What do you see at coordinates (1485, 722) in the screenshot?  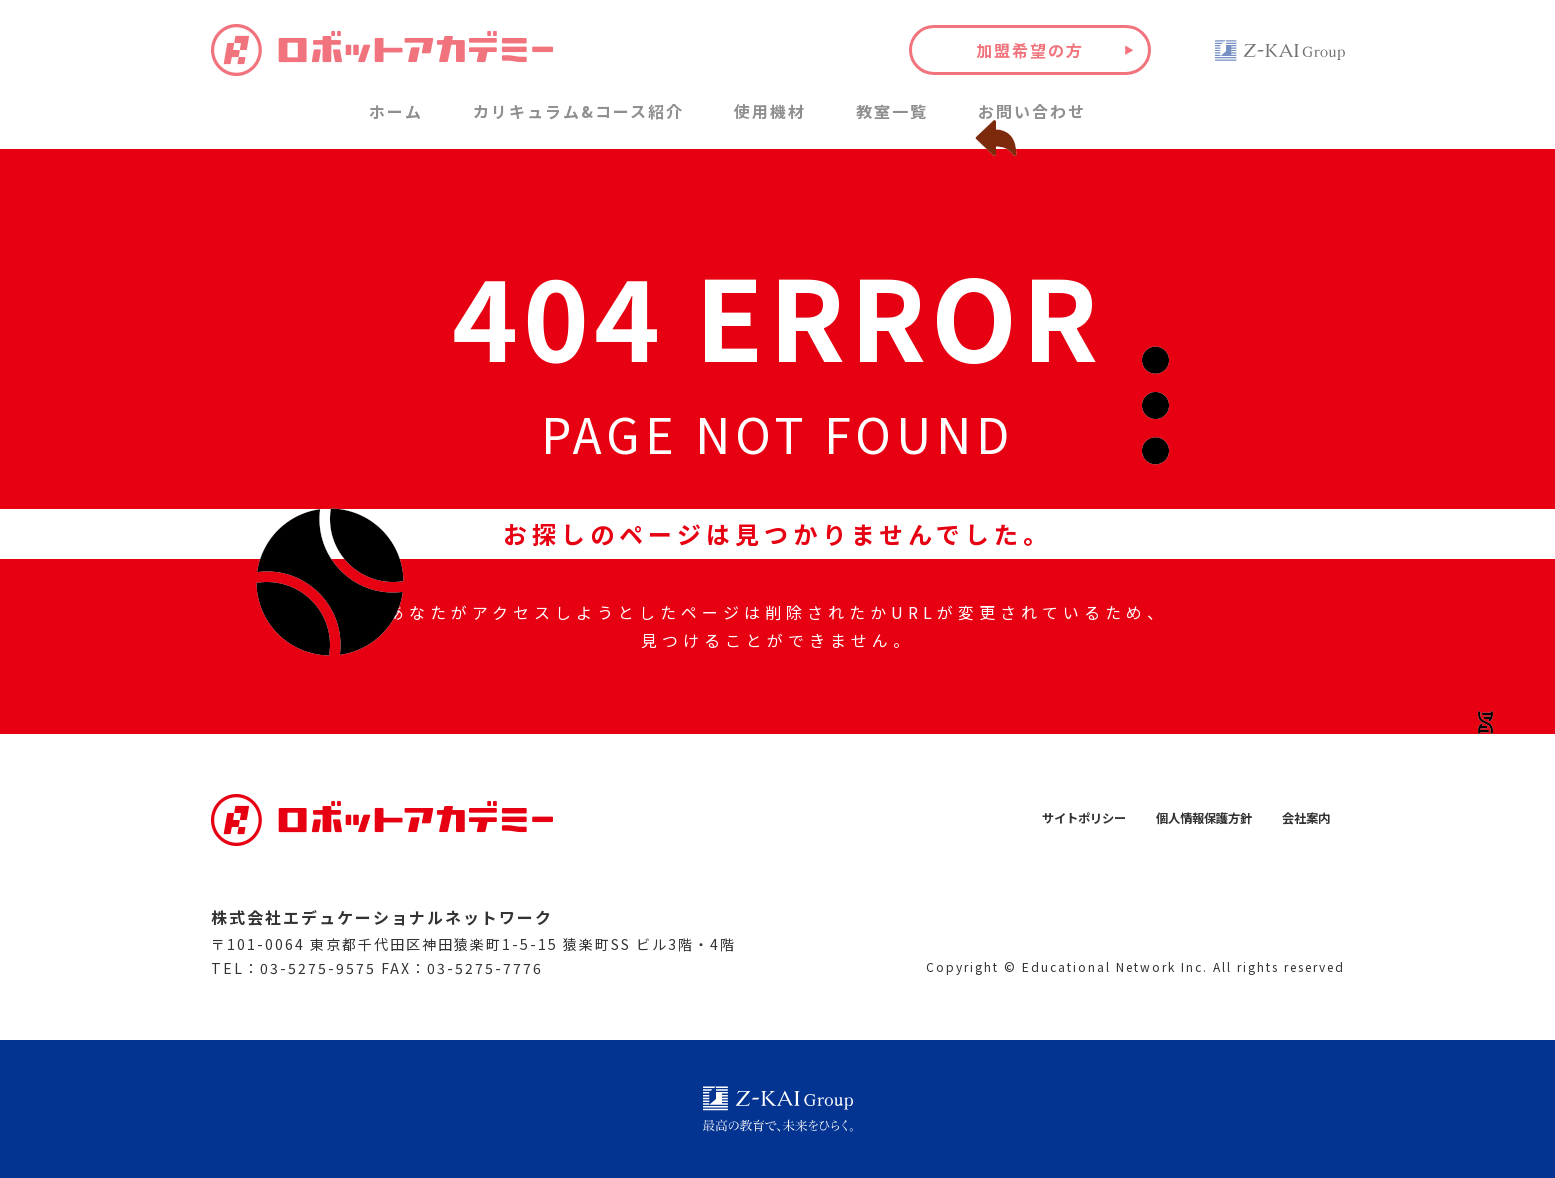 I see `access genetics or biological data` at bounding box center [1485, 722].